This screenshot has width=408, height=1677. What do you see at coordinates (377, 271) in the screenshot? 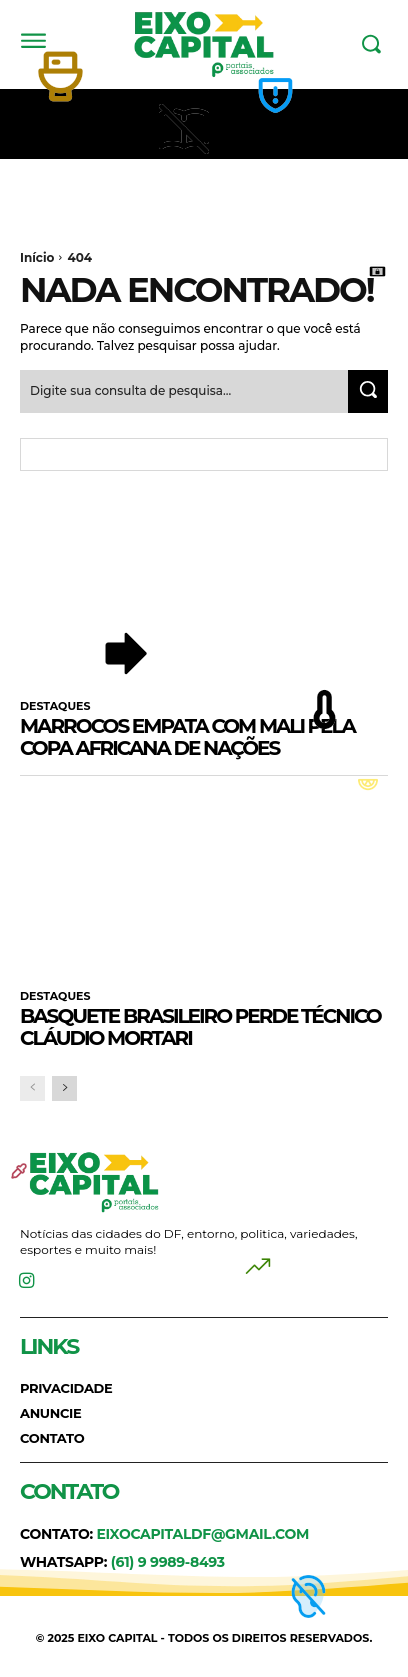
I see `lock screen orientation to landscape mode` at bounding box center [377, 271].